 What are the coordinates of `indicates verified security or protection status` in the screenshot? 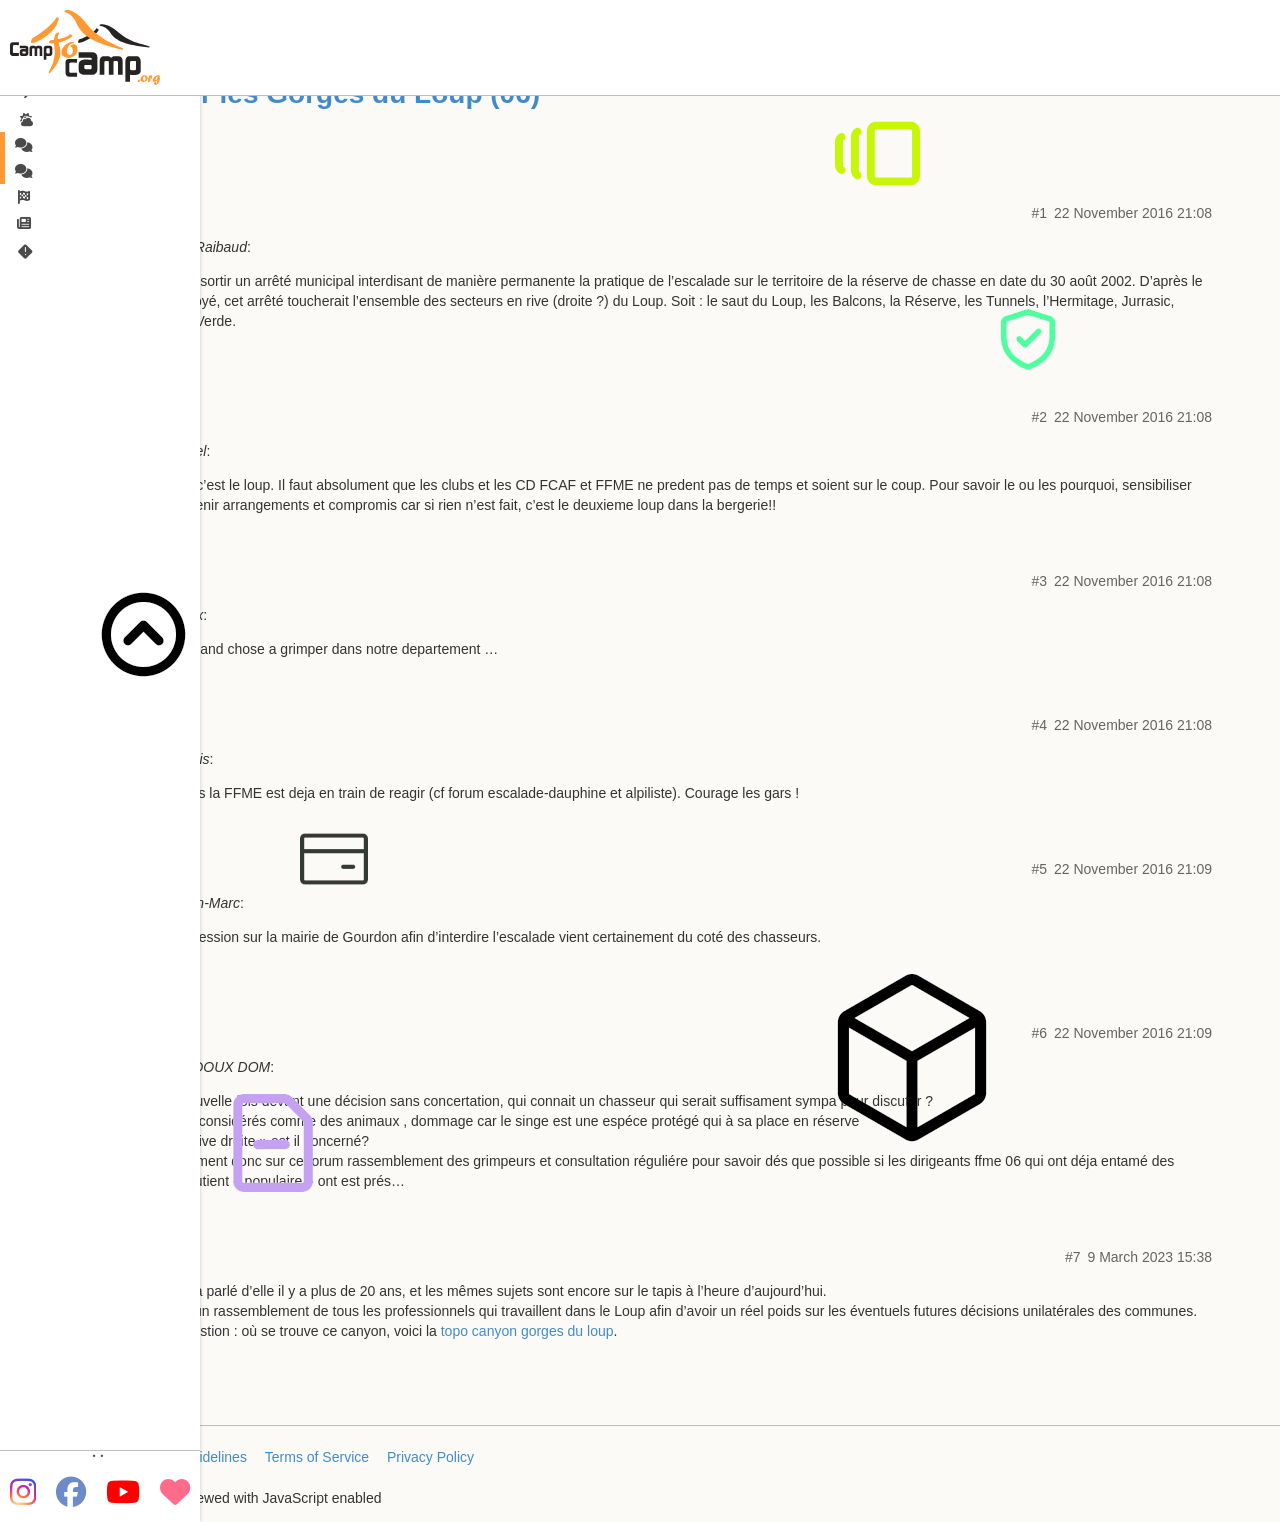 It's located at (1028, 340).